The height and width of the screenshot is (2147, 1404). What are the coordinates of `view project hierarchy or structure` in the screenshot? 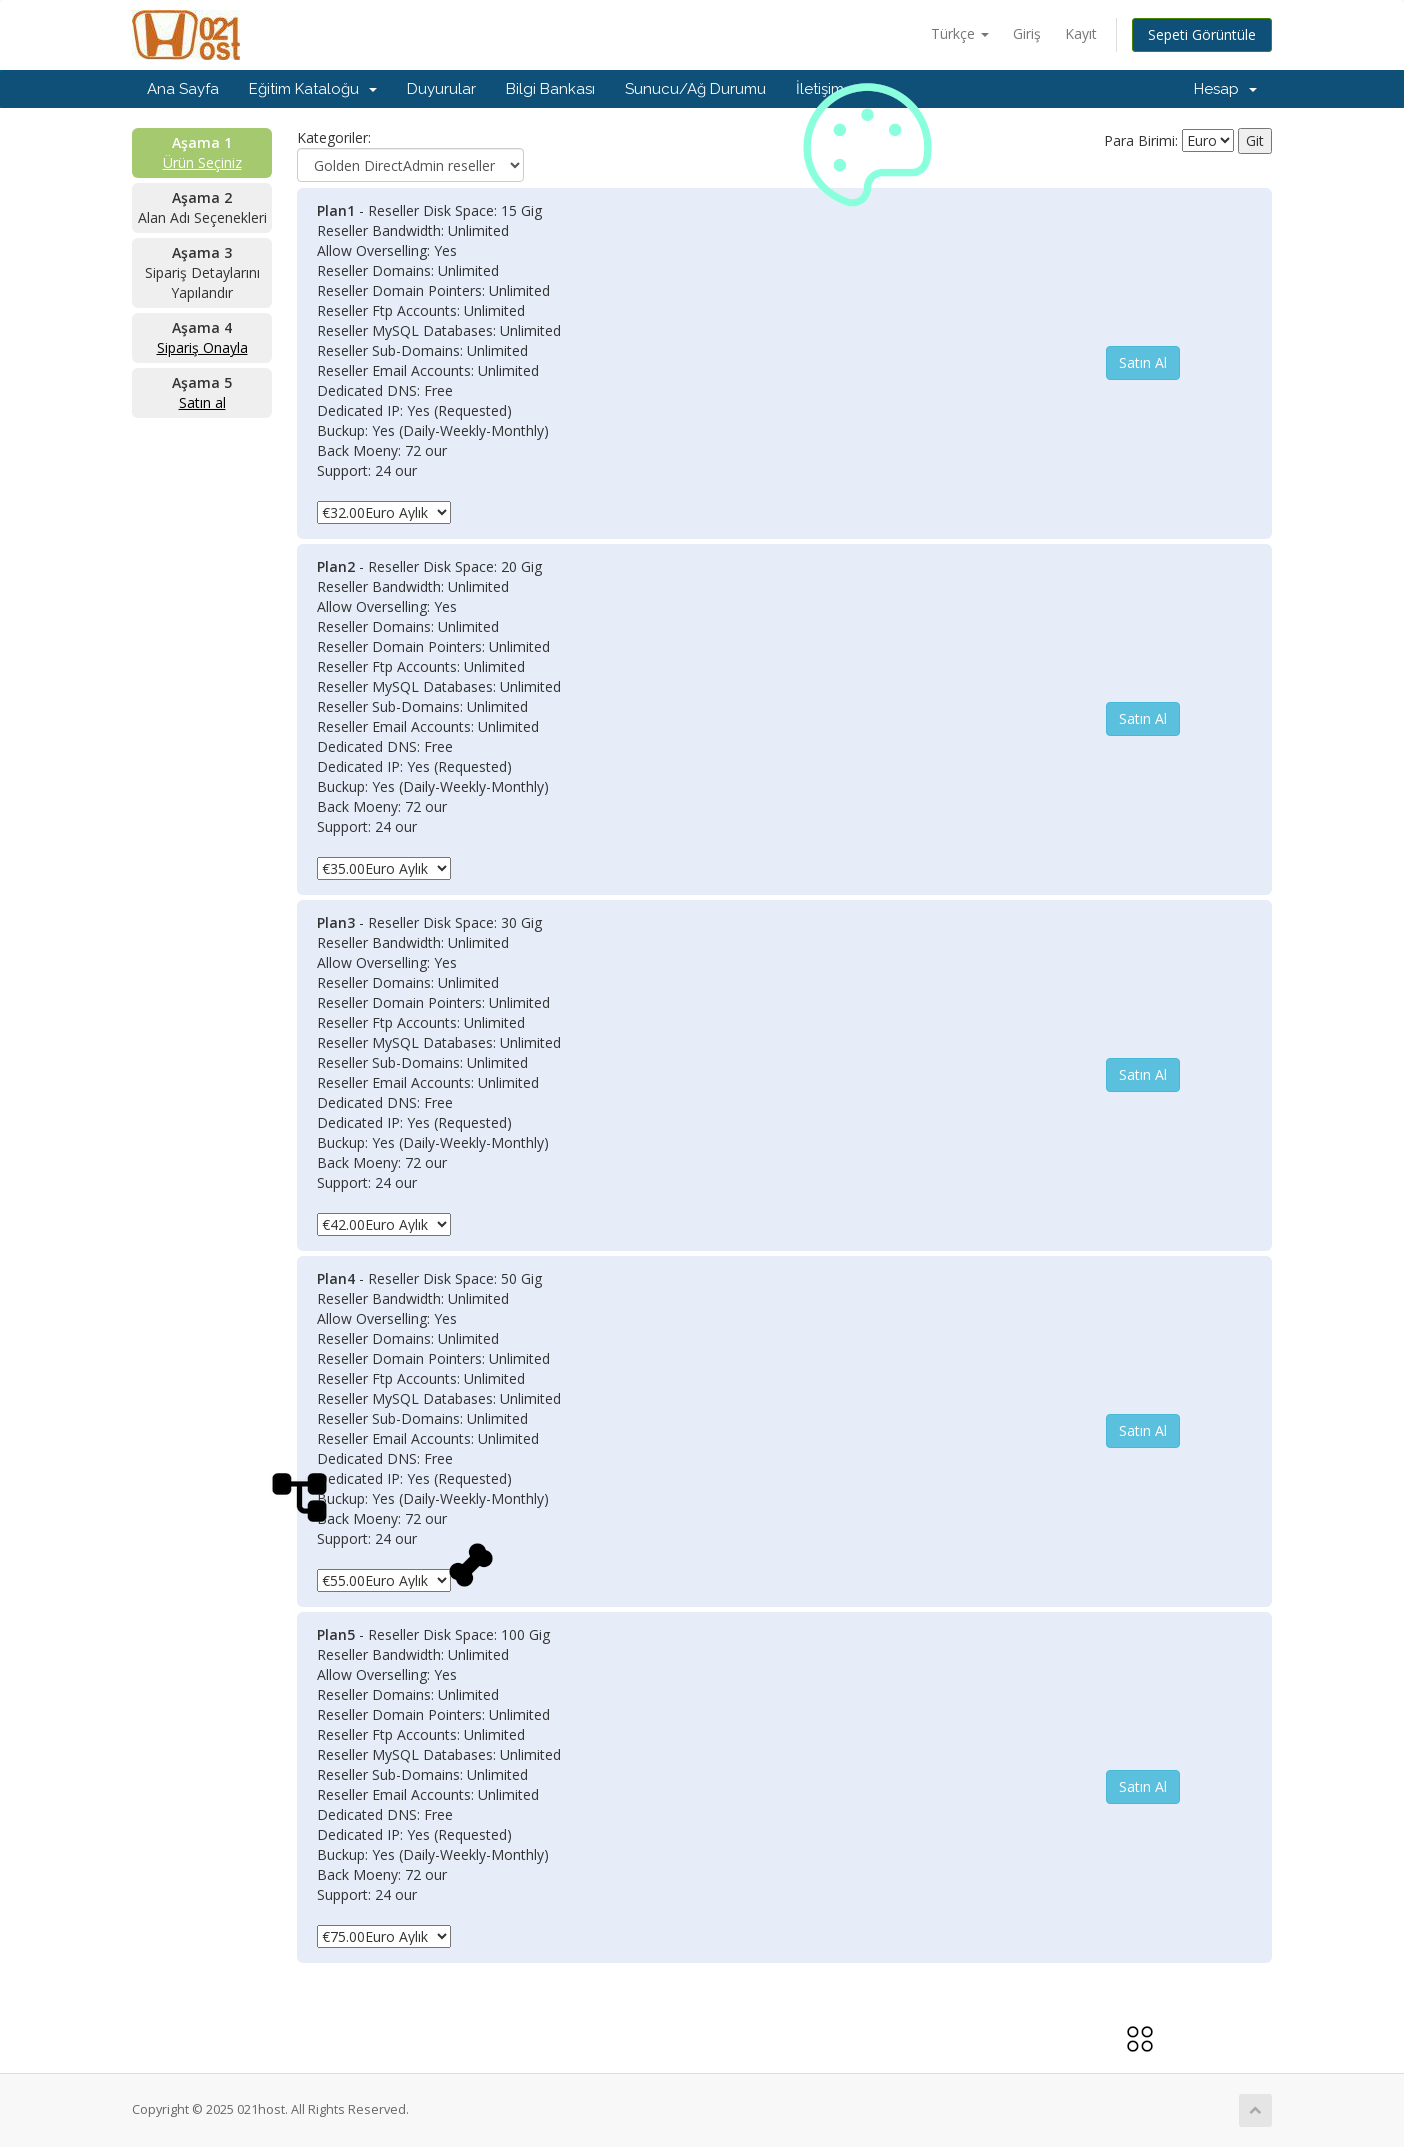 It's located at (299, 1497).